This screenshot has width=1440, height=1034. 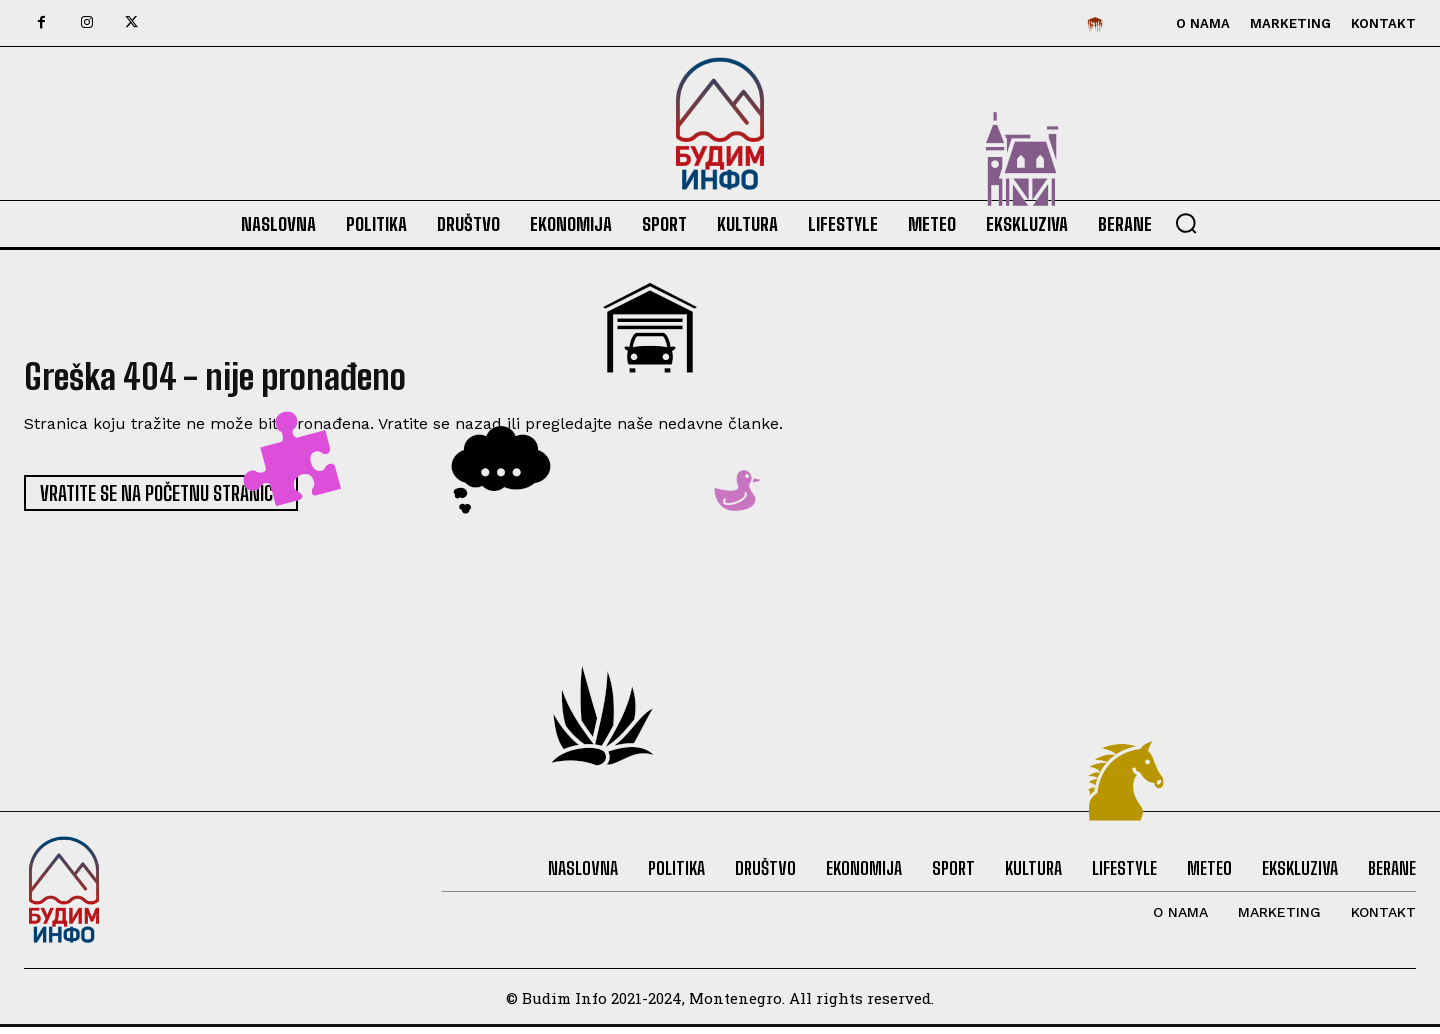 I want to click on select the knight piece in a chess game, so click(x=1128, y=781).